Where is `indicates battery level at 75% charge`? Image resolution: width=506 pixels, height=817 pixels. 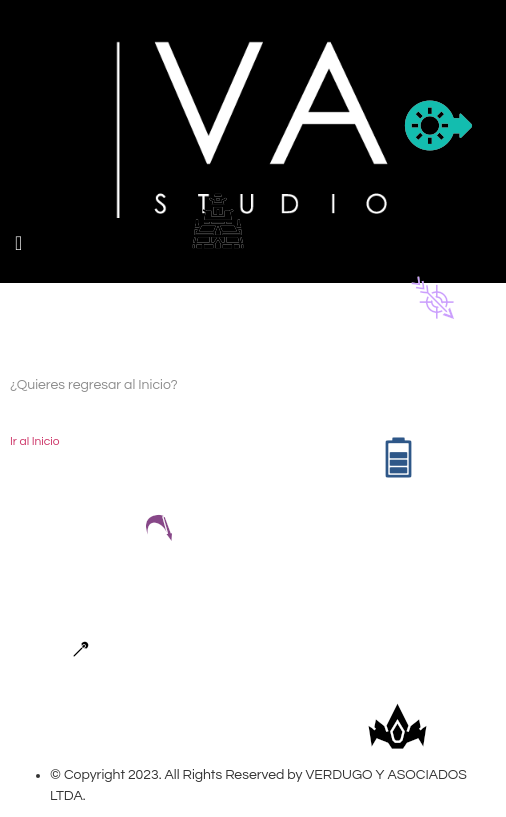 indicates battery level at 75% charge is located at coordinates (398, 457).